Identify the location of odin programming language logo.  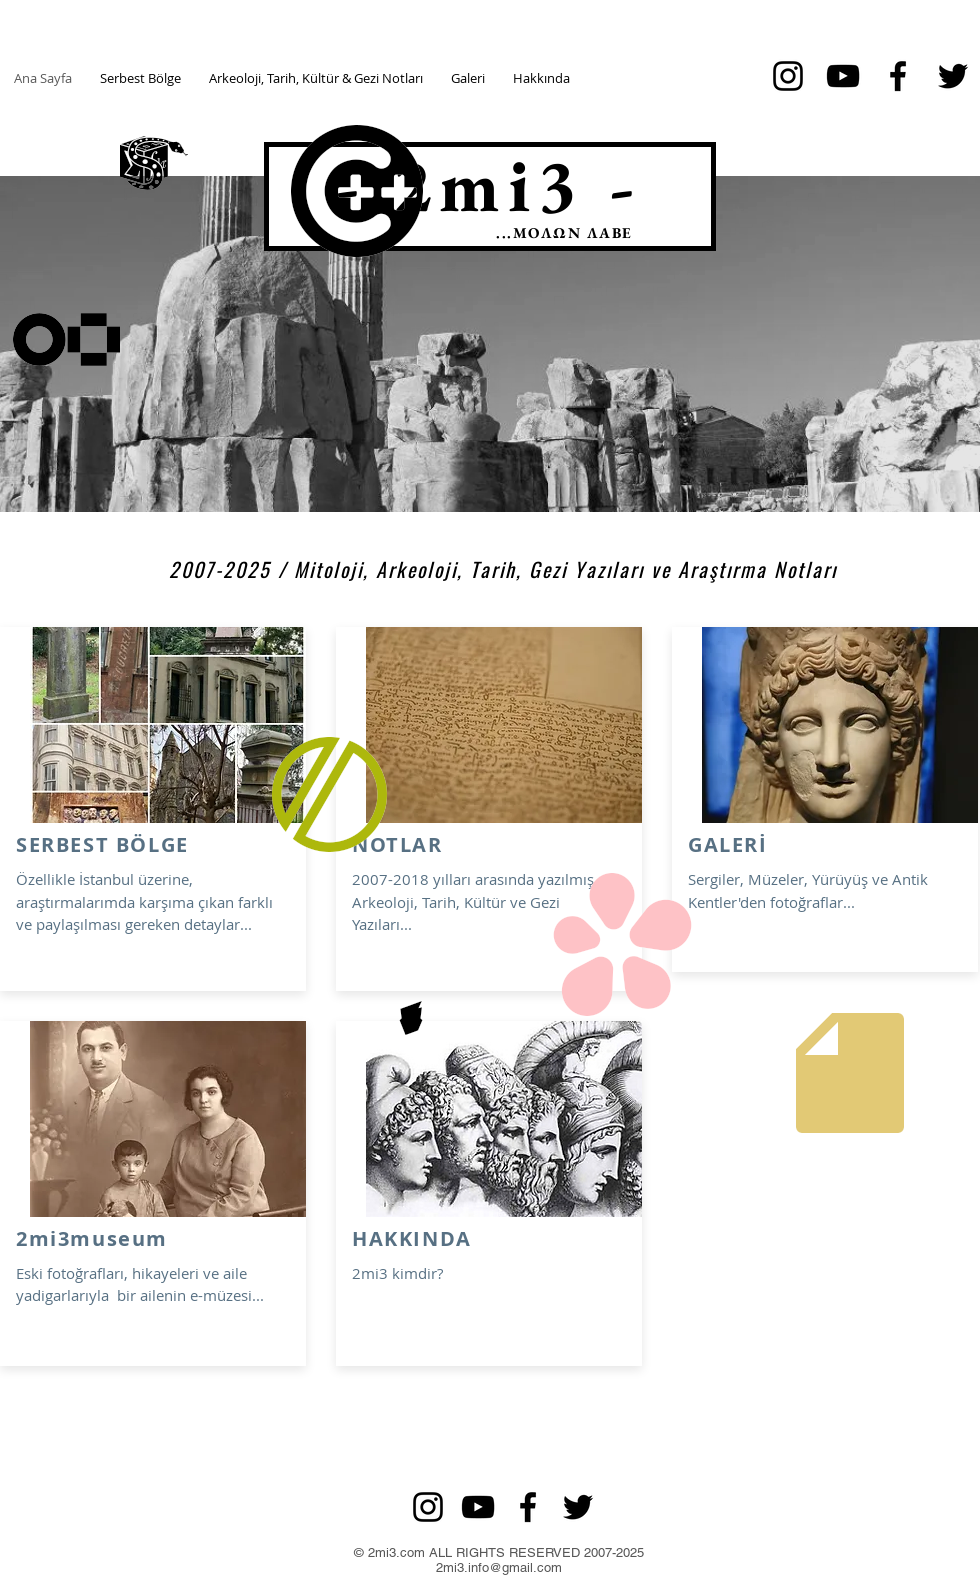
(329, 794).